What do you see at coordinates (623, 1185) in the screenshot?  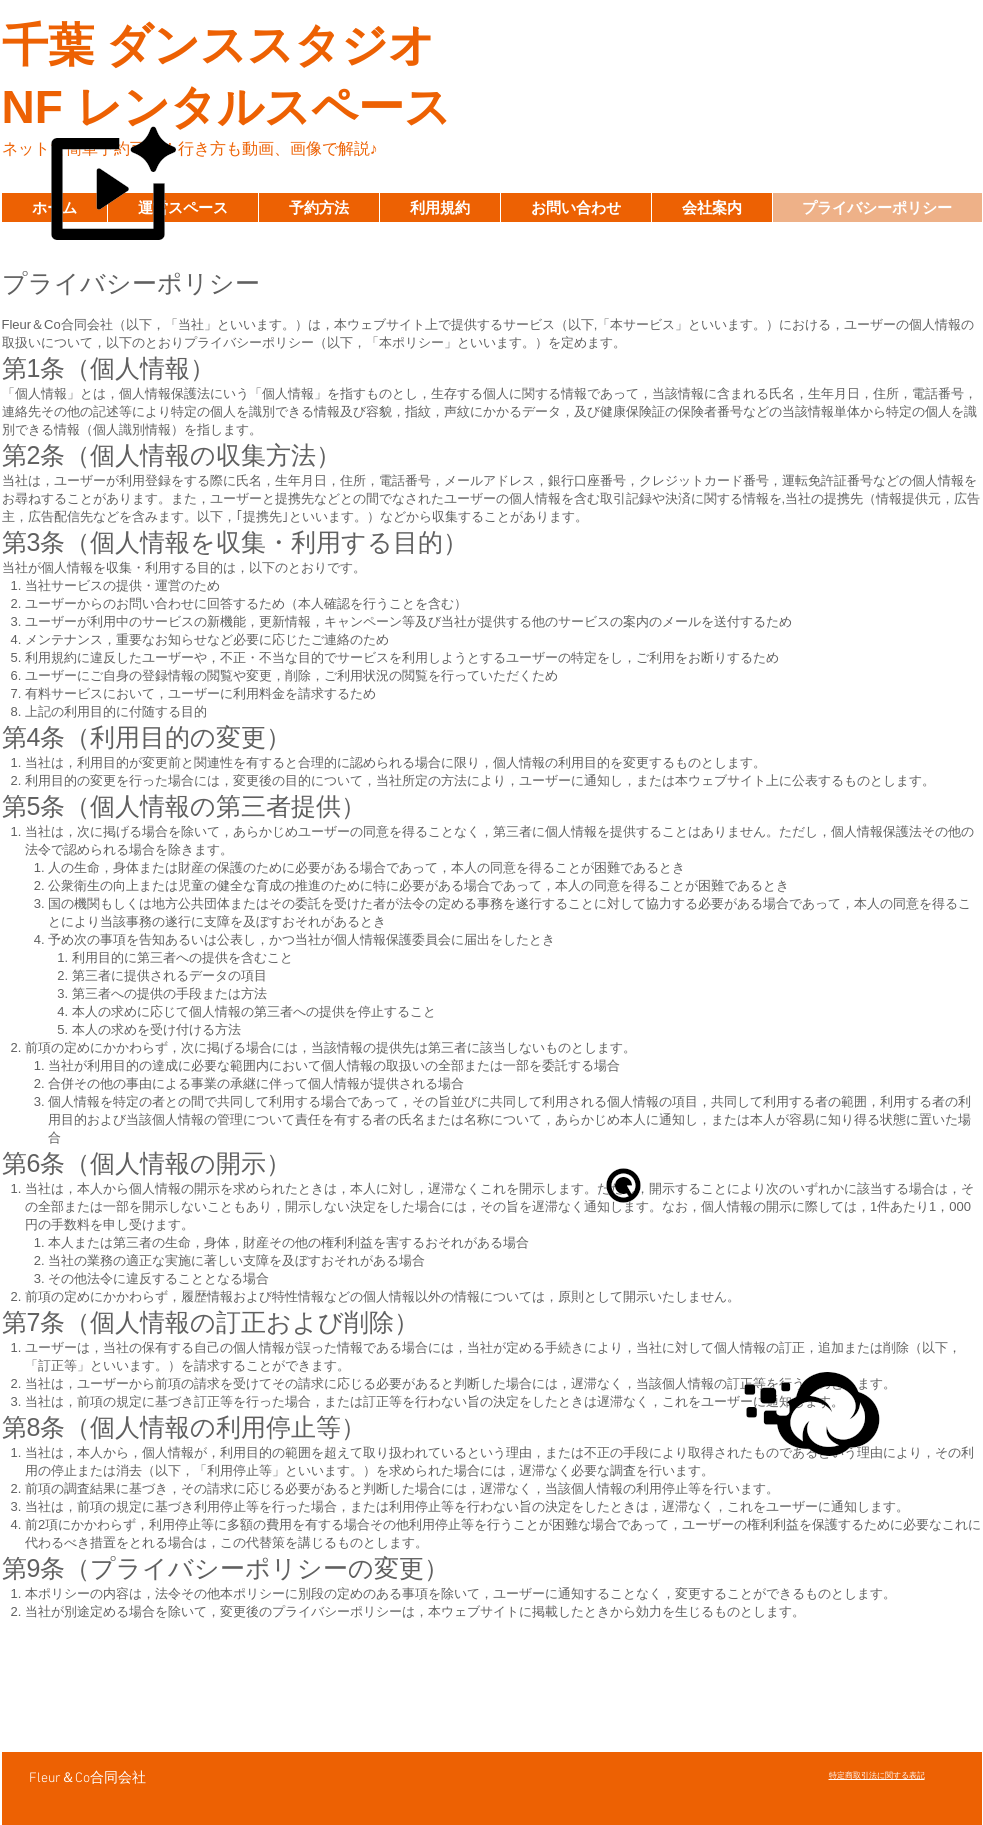 I see `restart or reboot the device` at bounding box center [623, 1185].